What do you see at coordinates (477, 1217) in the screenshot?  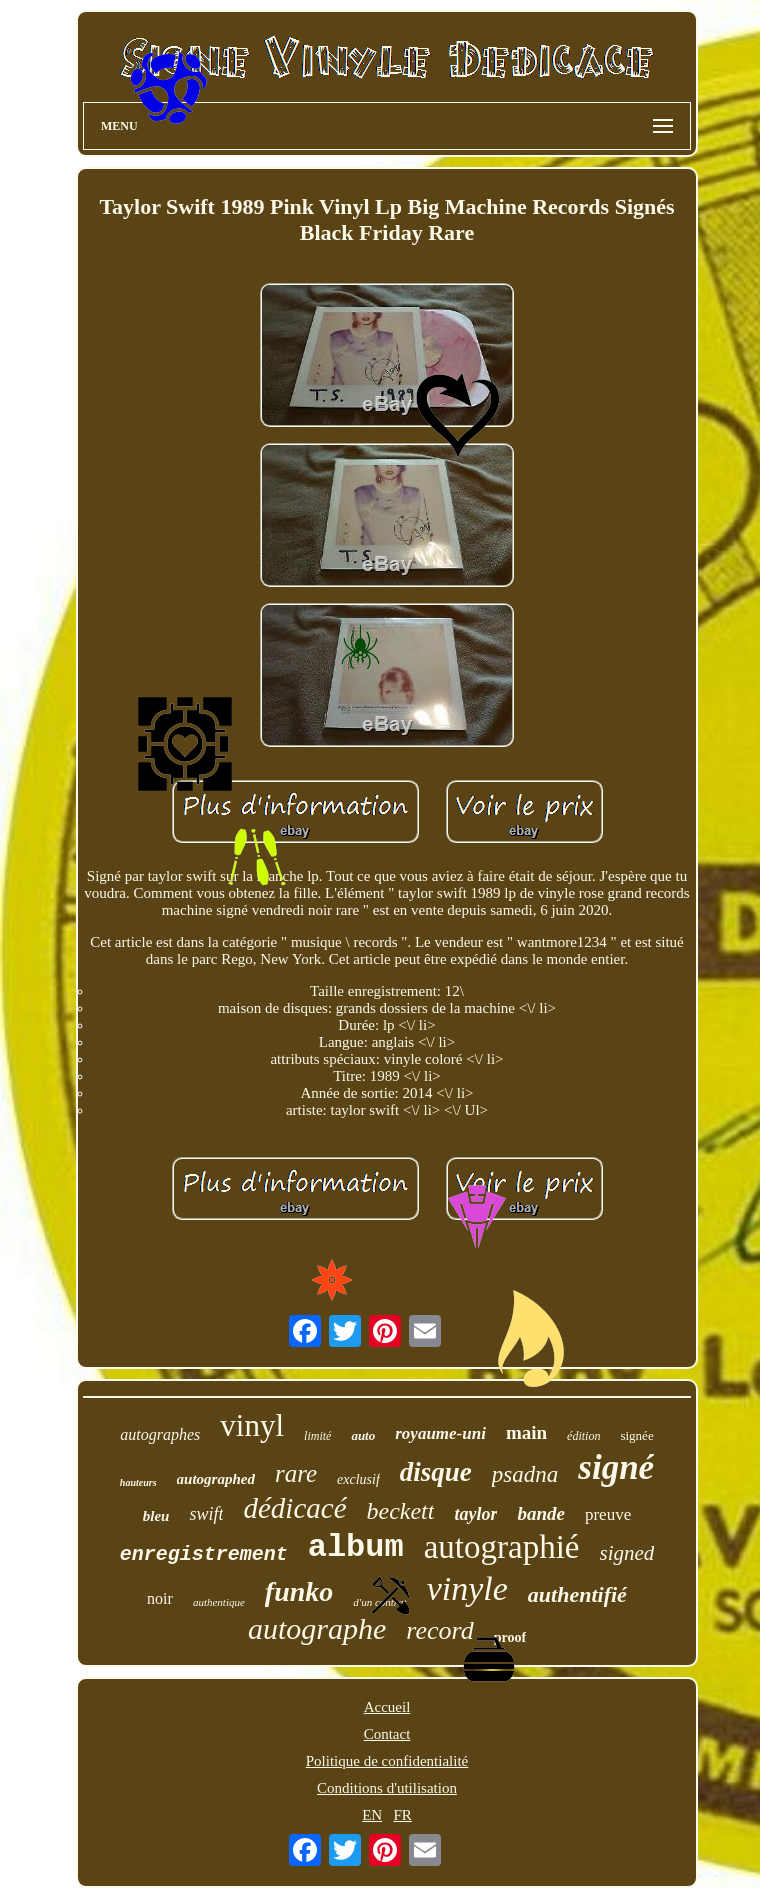 I see `activate defensive shield or guard ability` at bounding box center [477, 1217].